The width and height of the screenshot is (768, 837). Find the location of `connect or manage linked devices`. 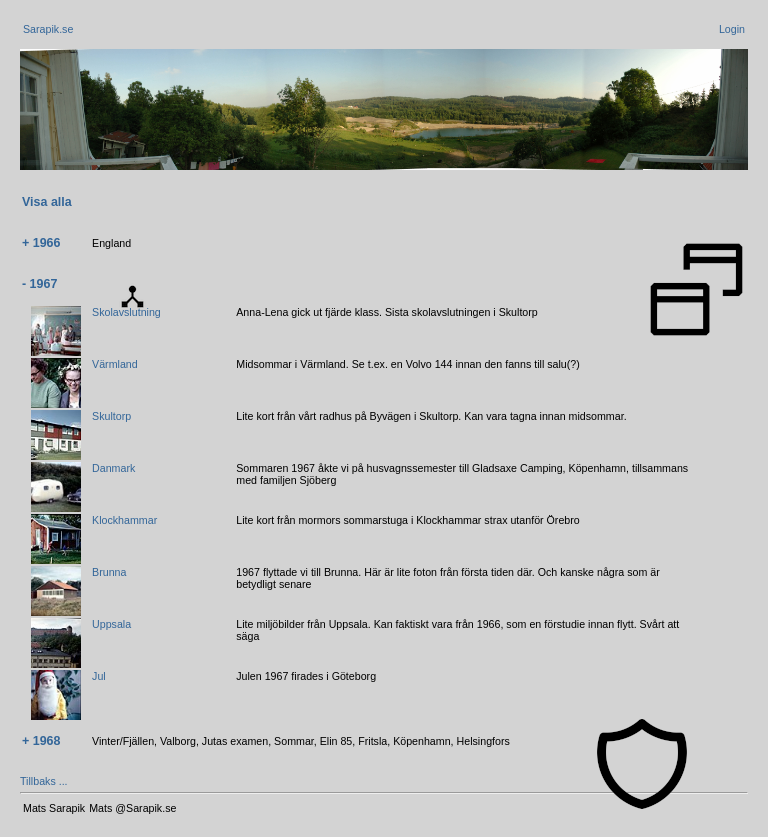

connect or manage linked devices is located at coordinates (132, 296).